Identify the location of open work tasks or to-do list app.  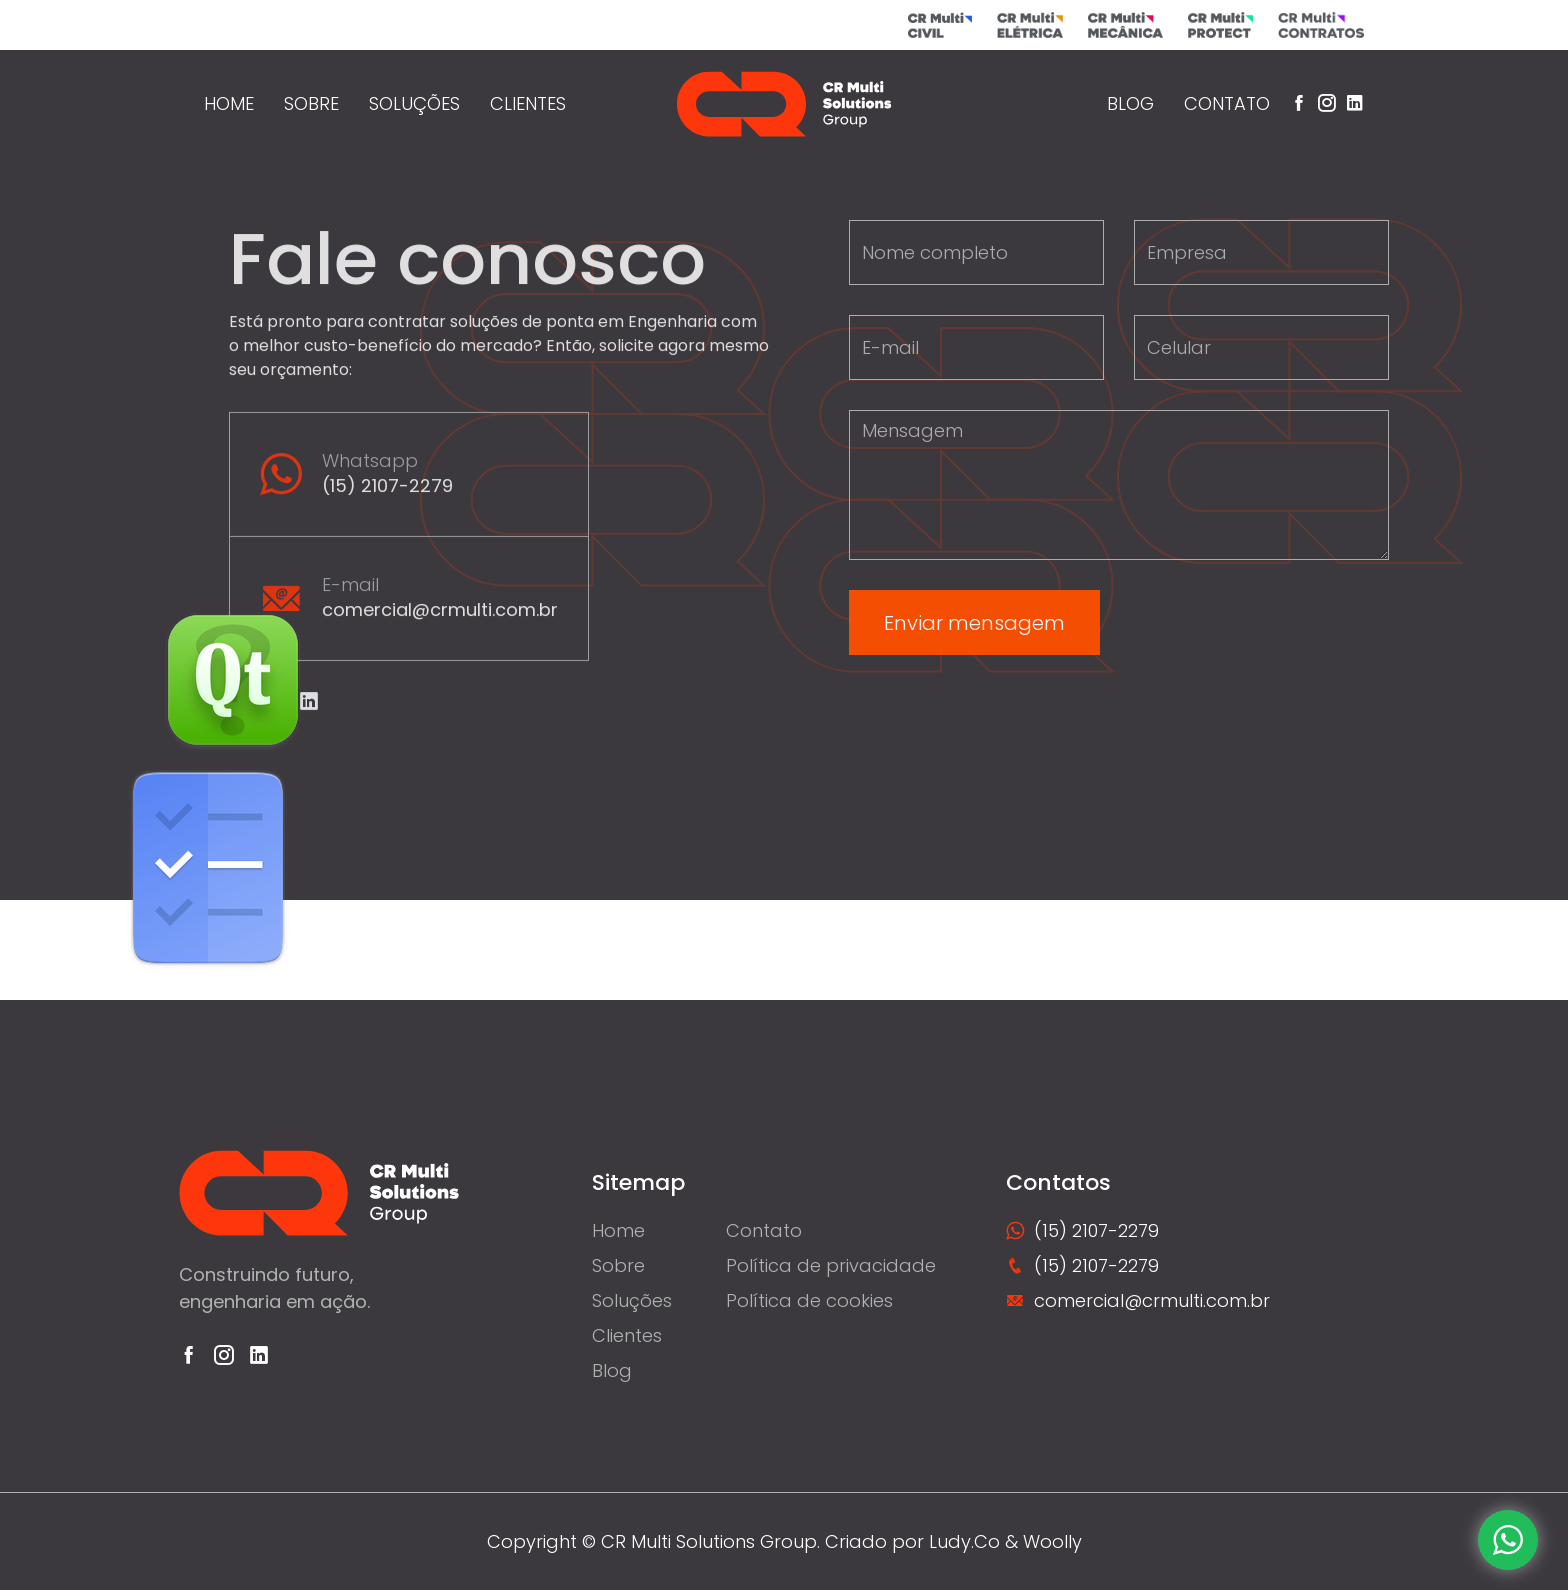
(208, 868).